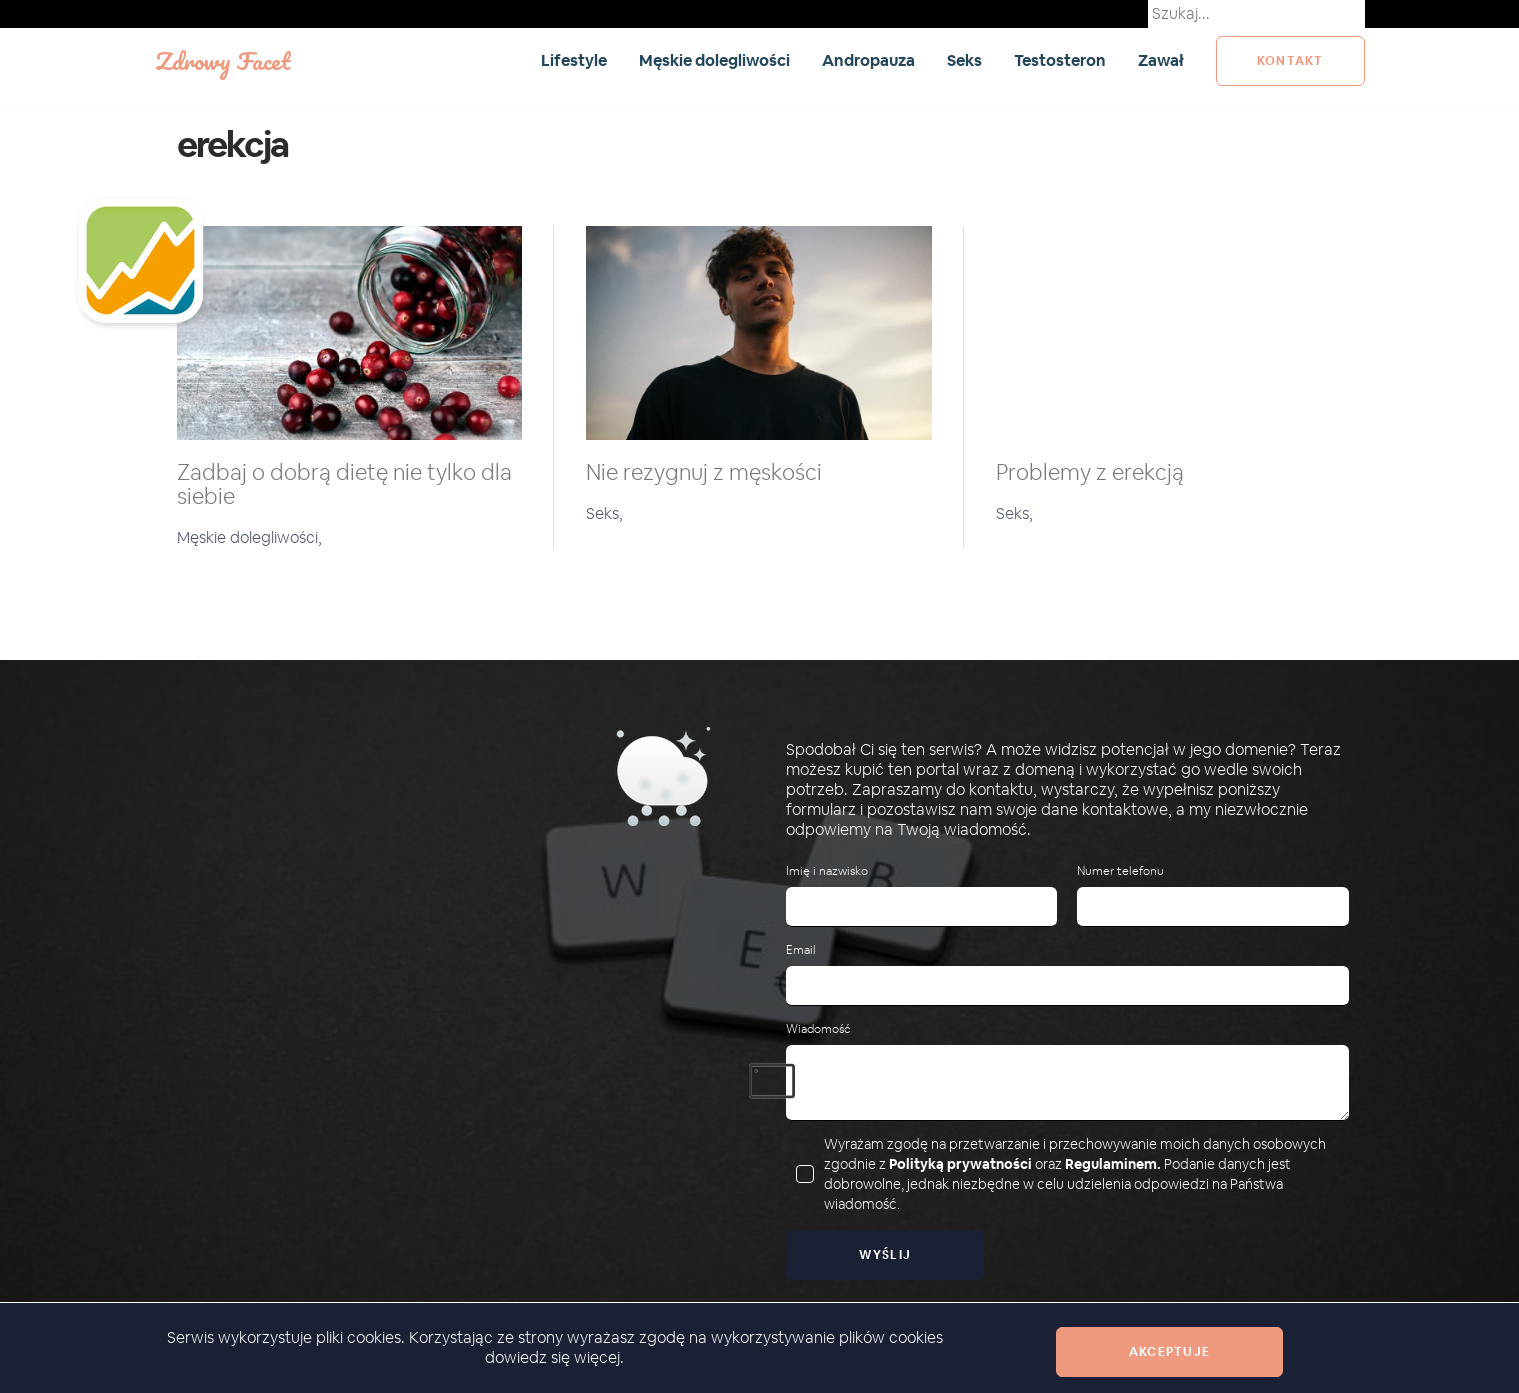  I want to click on open portfolio performance app, so click(140, 260).